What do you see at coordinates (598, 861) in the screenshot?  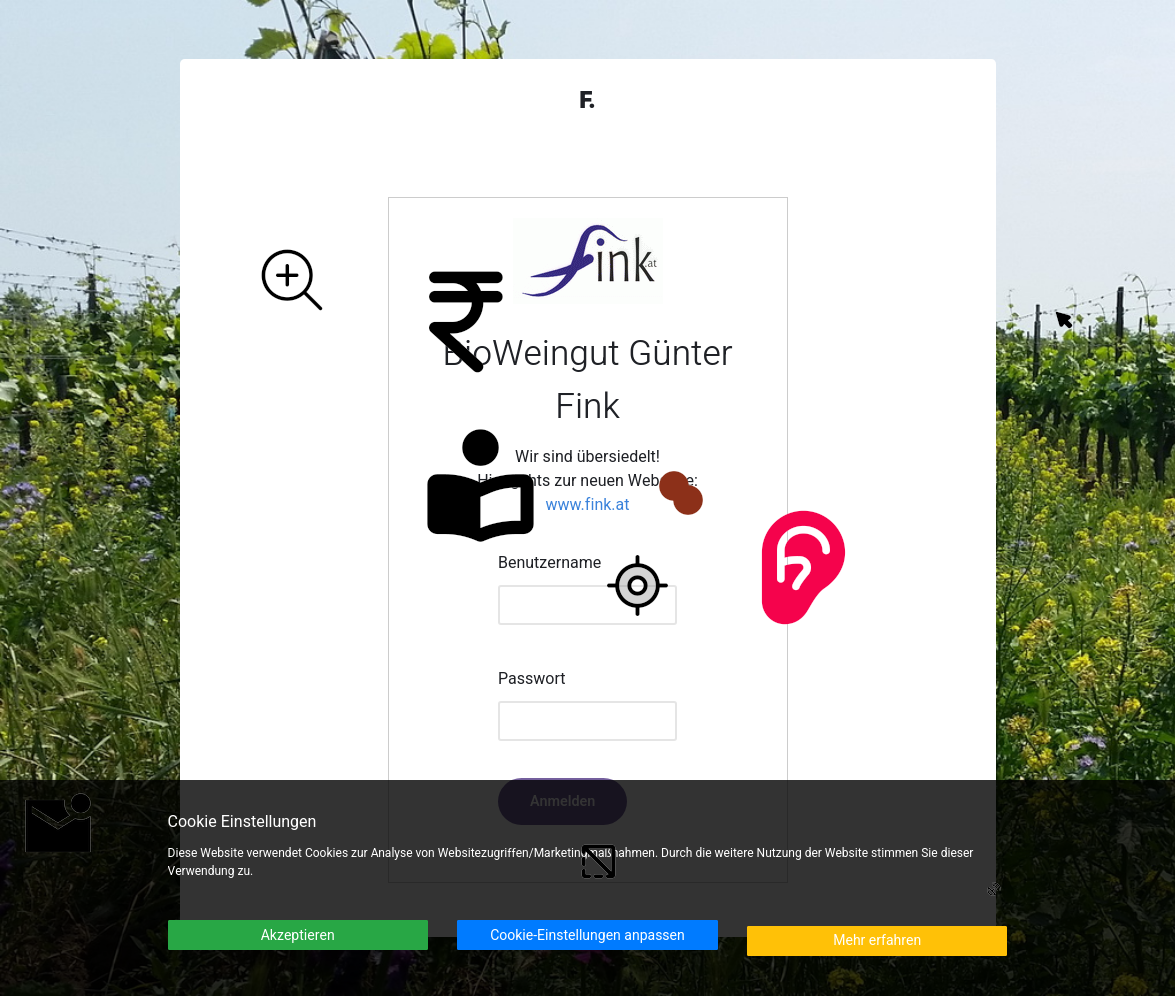 I see `invert current selection` at bounding box center [598, 861].